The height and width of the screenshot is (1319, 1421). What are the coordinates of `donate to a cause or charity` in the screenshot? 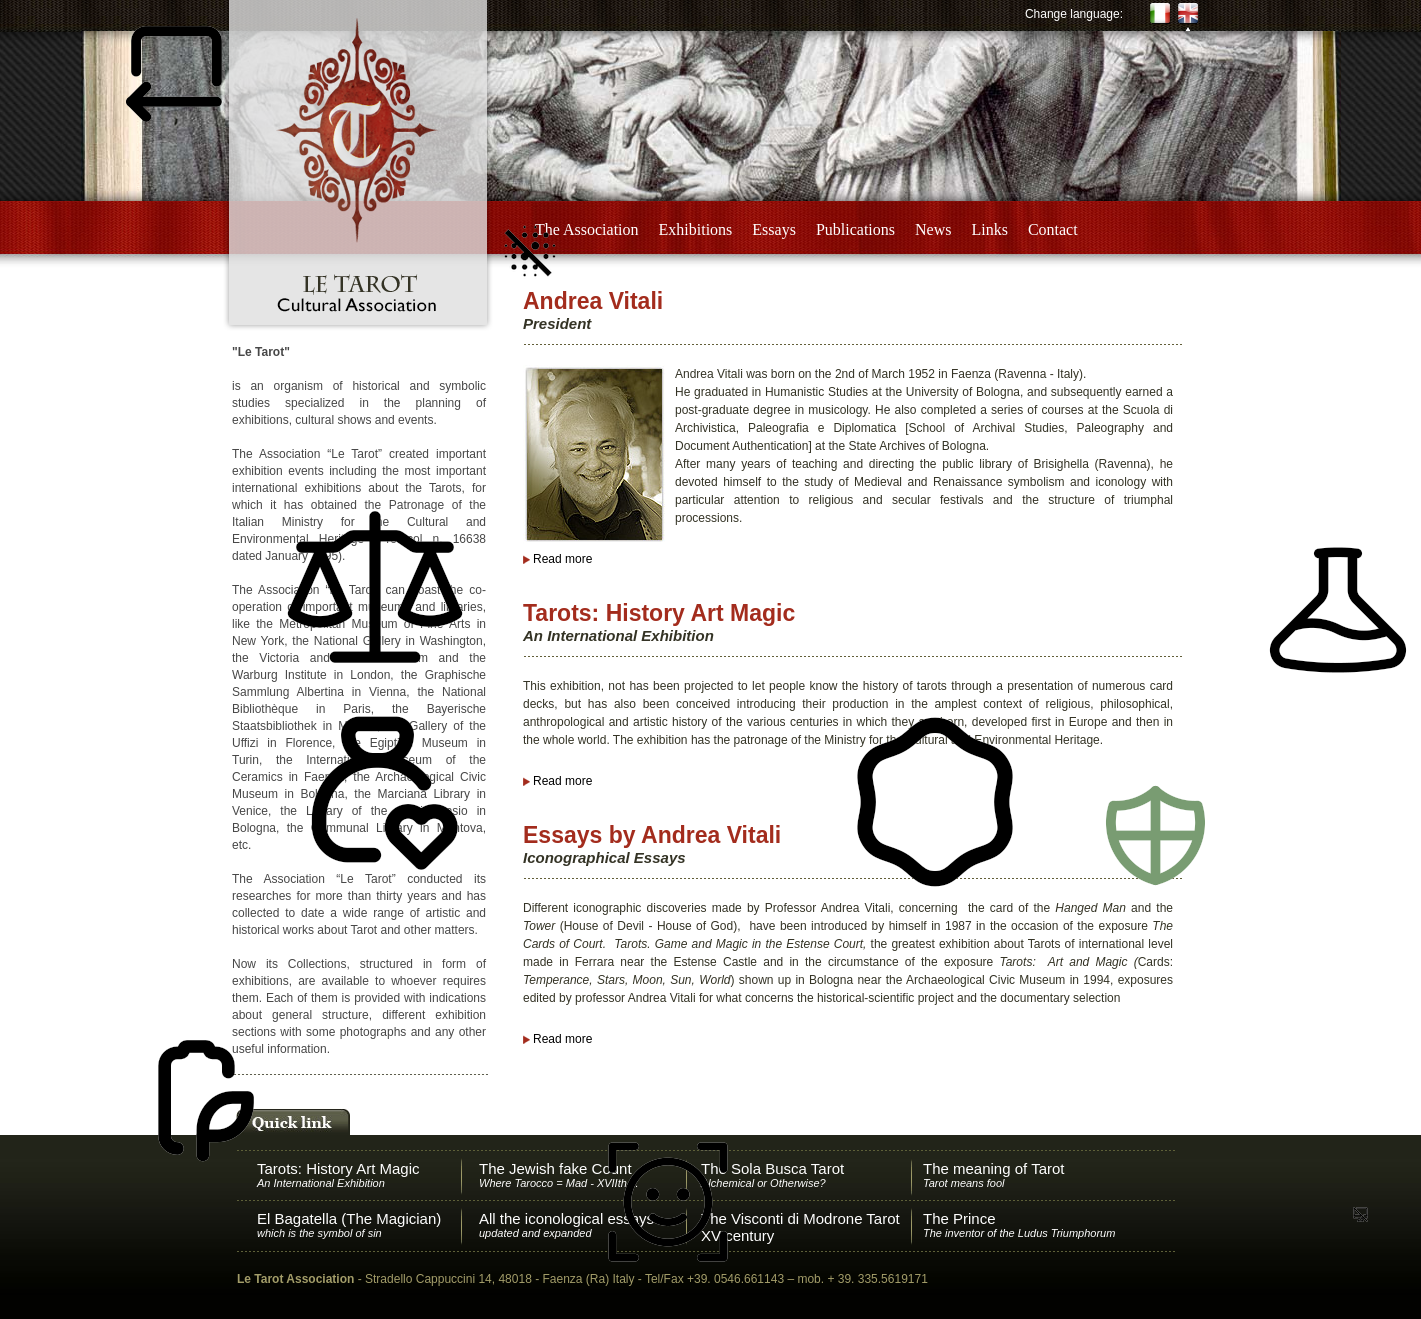 It's located at (377, 789).